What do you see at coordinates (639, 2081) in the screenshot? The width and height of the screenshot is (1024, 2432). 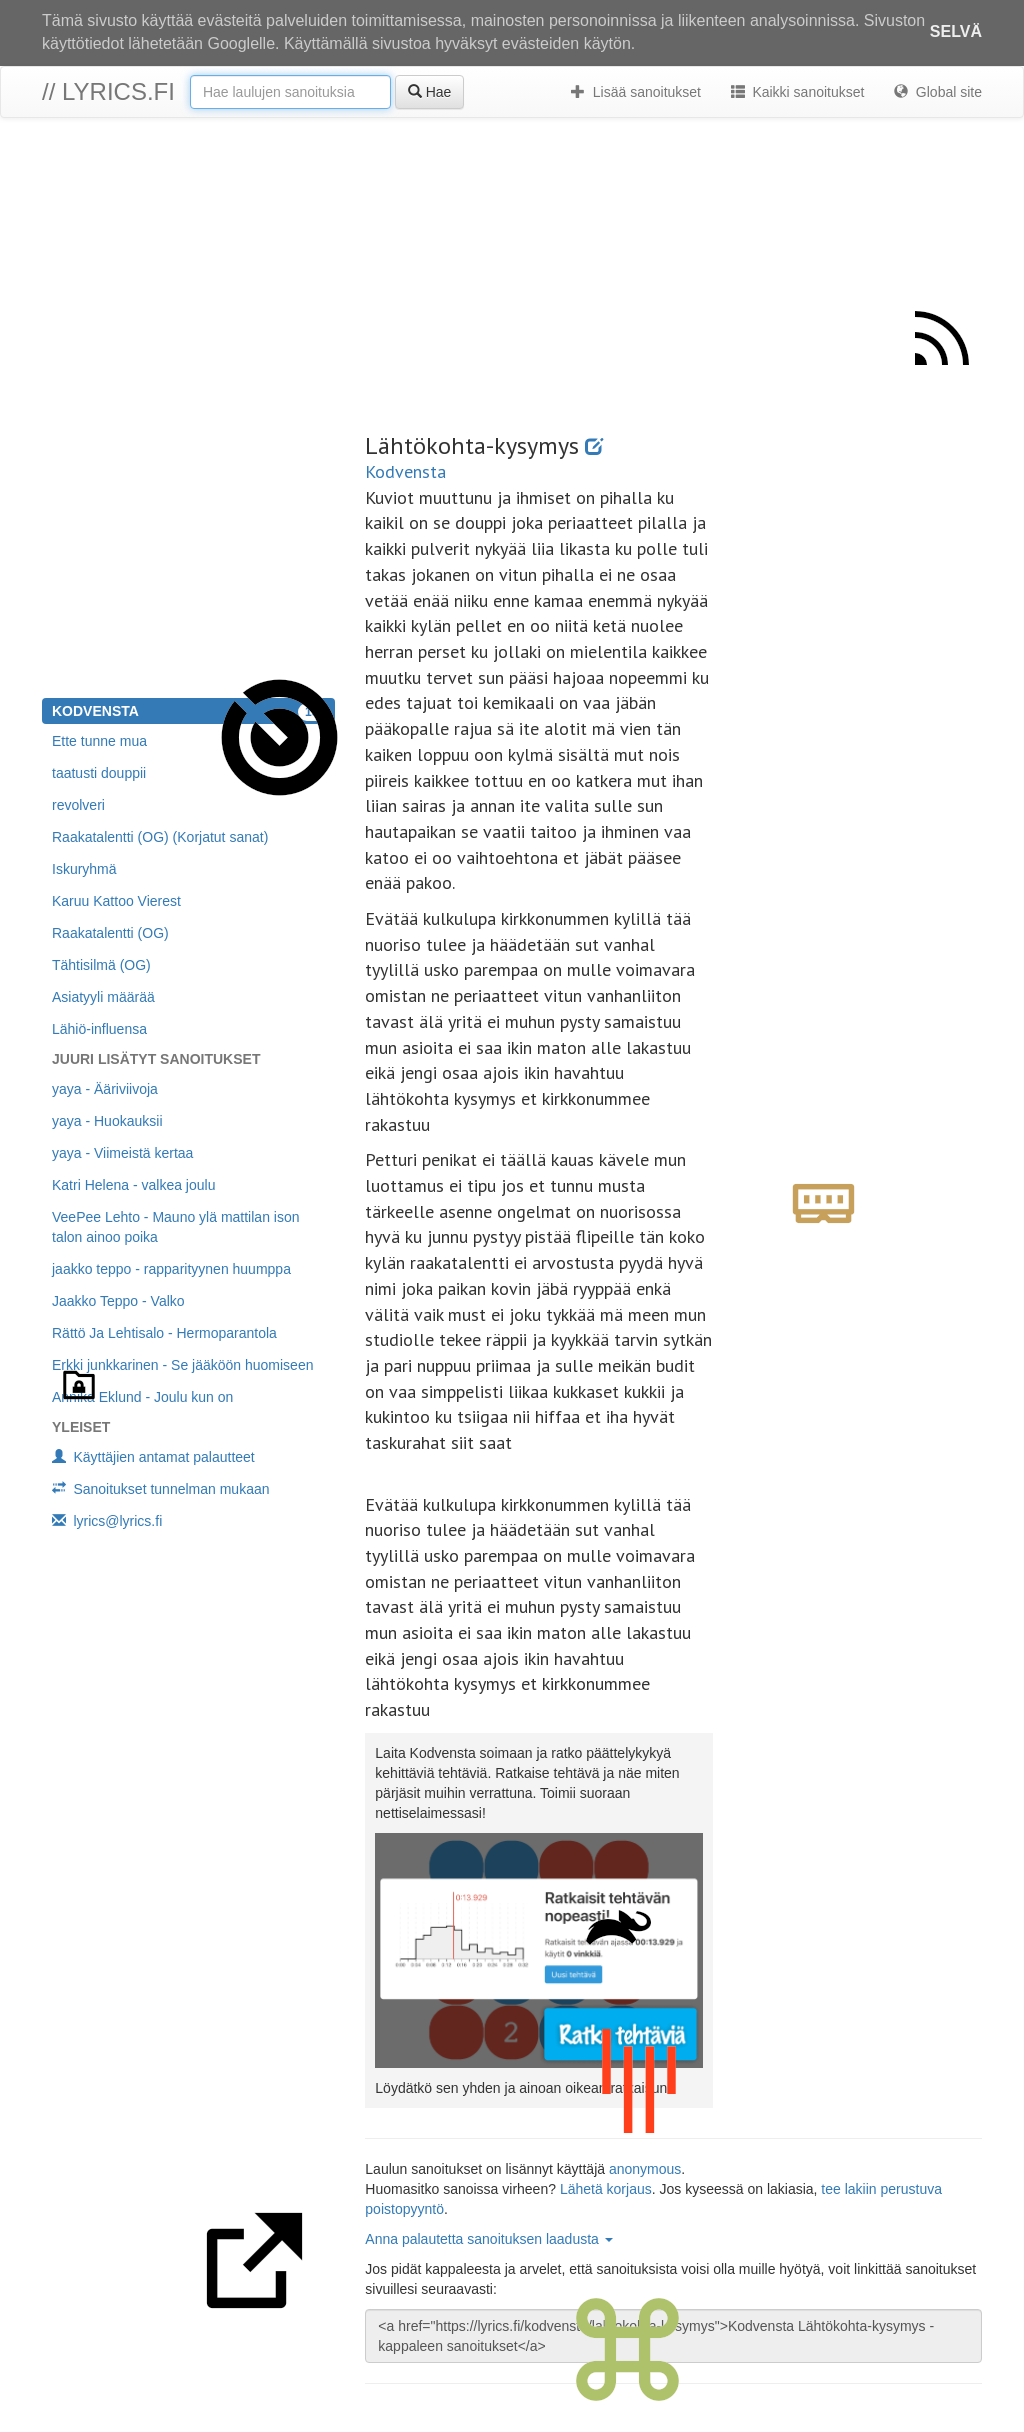 I see `open gitter chat application` at bounding box center [639, 2081].